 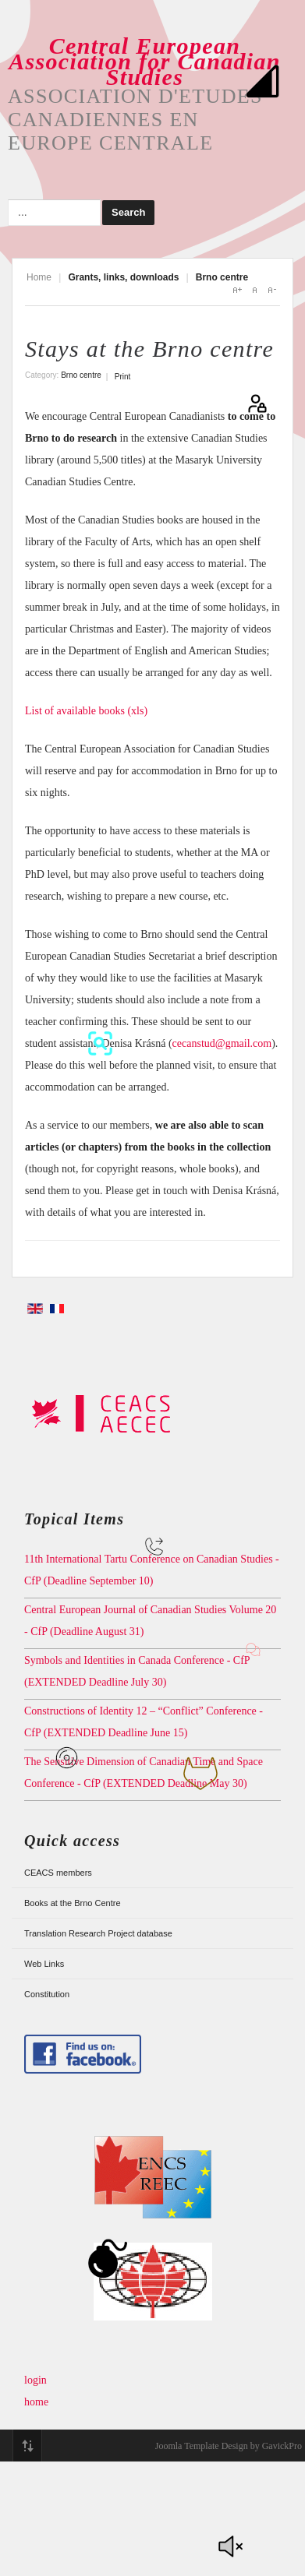 I want to click on access music or audio library, so click(x=66, y=1757).